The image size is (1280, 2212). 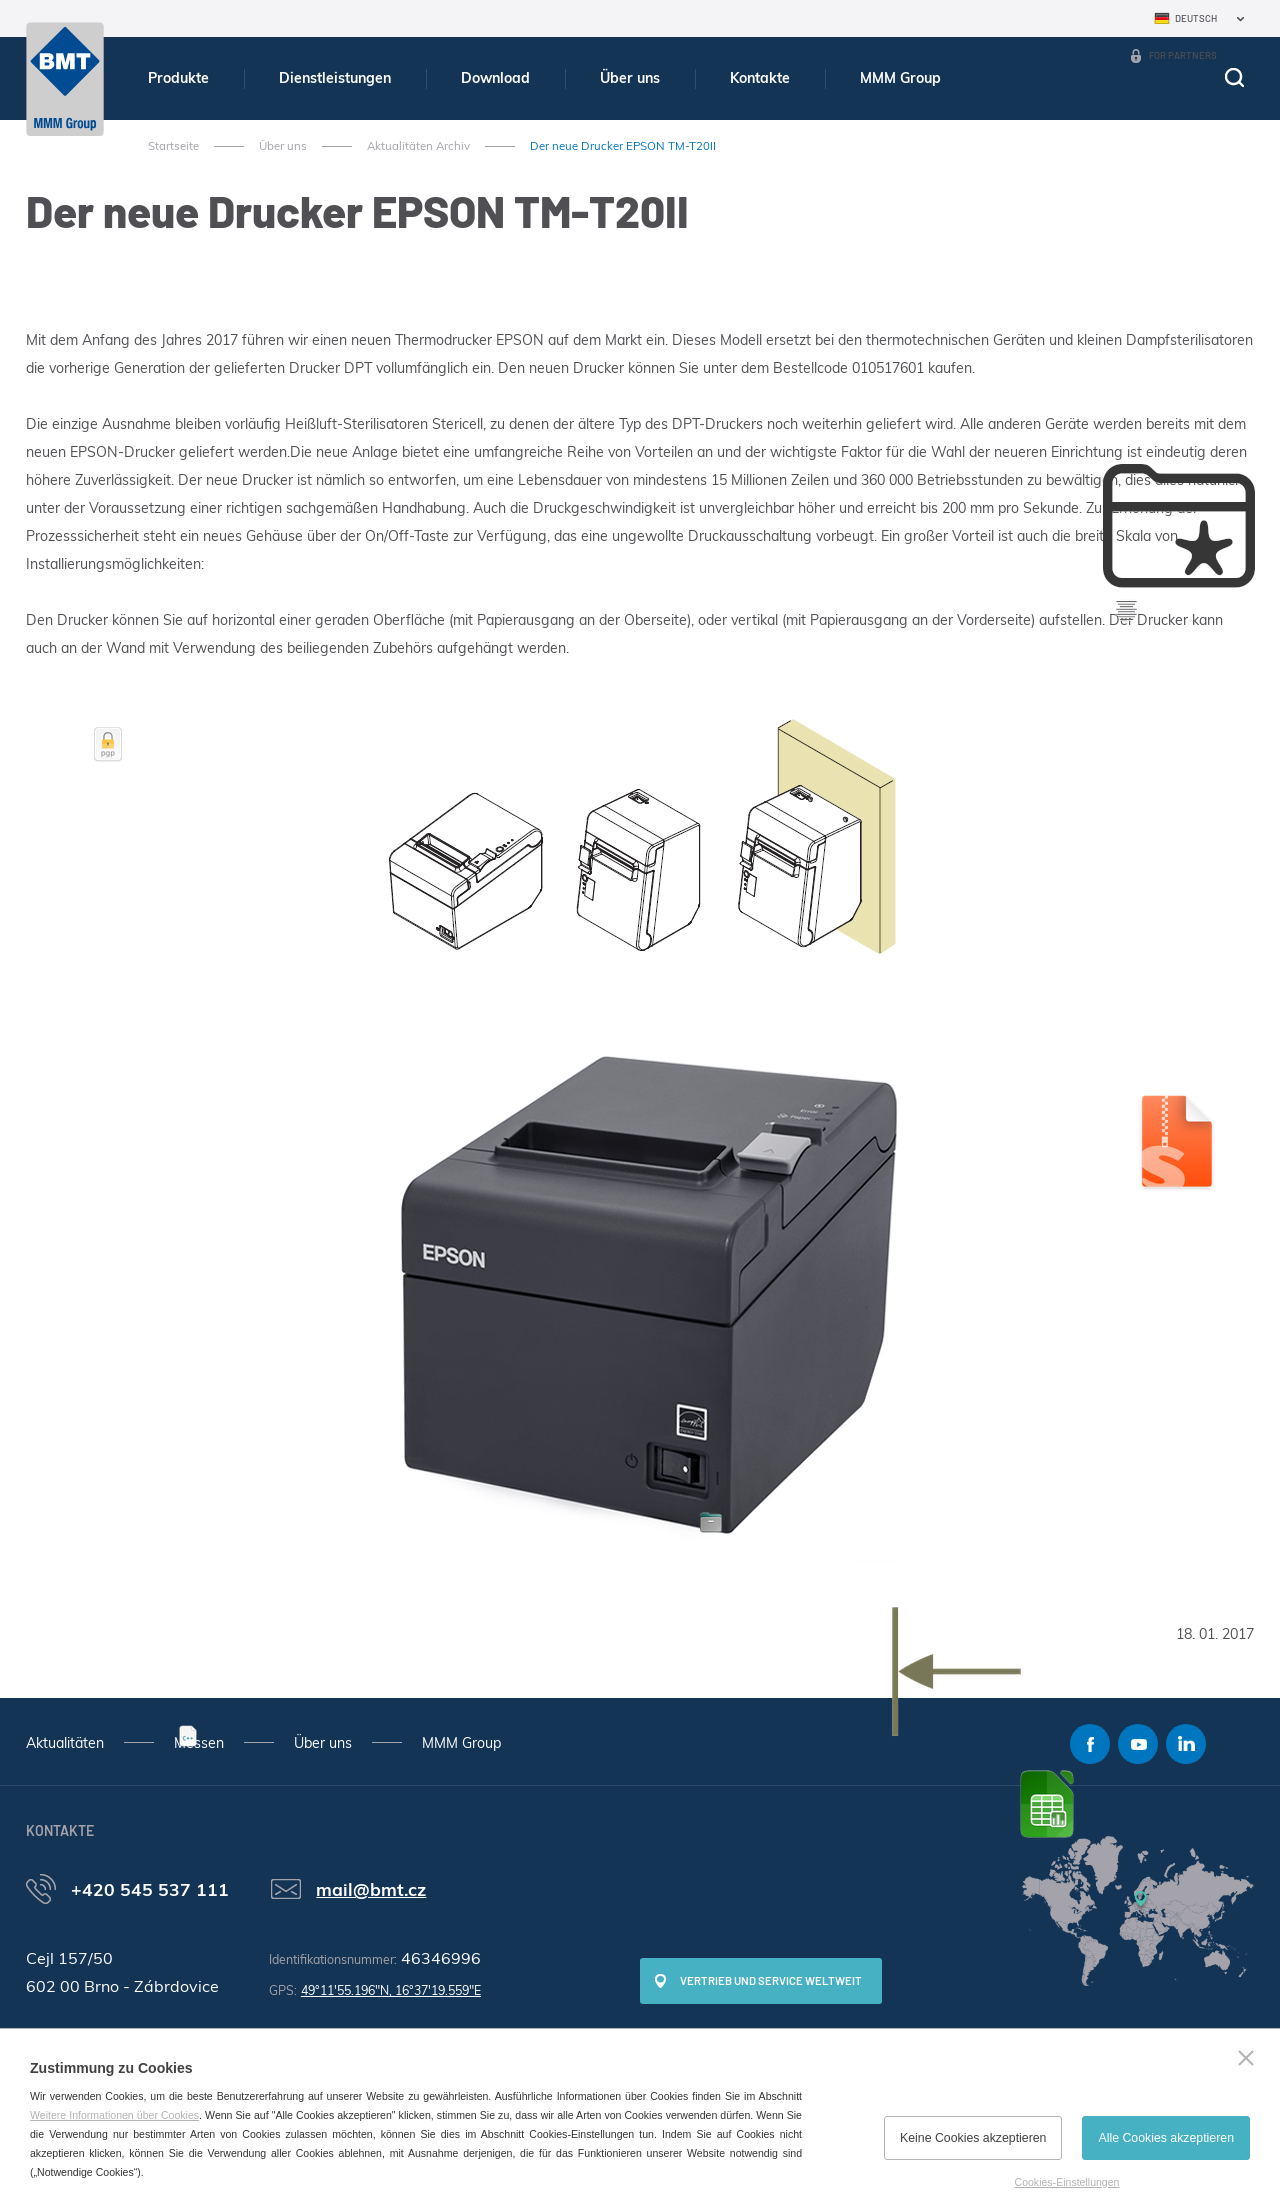 I want to click on a c++ source code file, so click(x=188, y=1736).